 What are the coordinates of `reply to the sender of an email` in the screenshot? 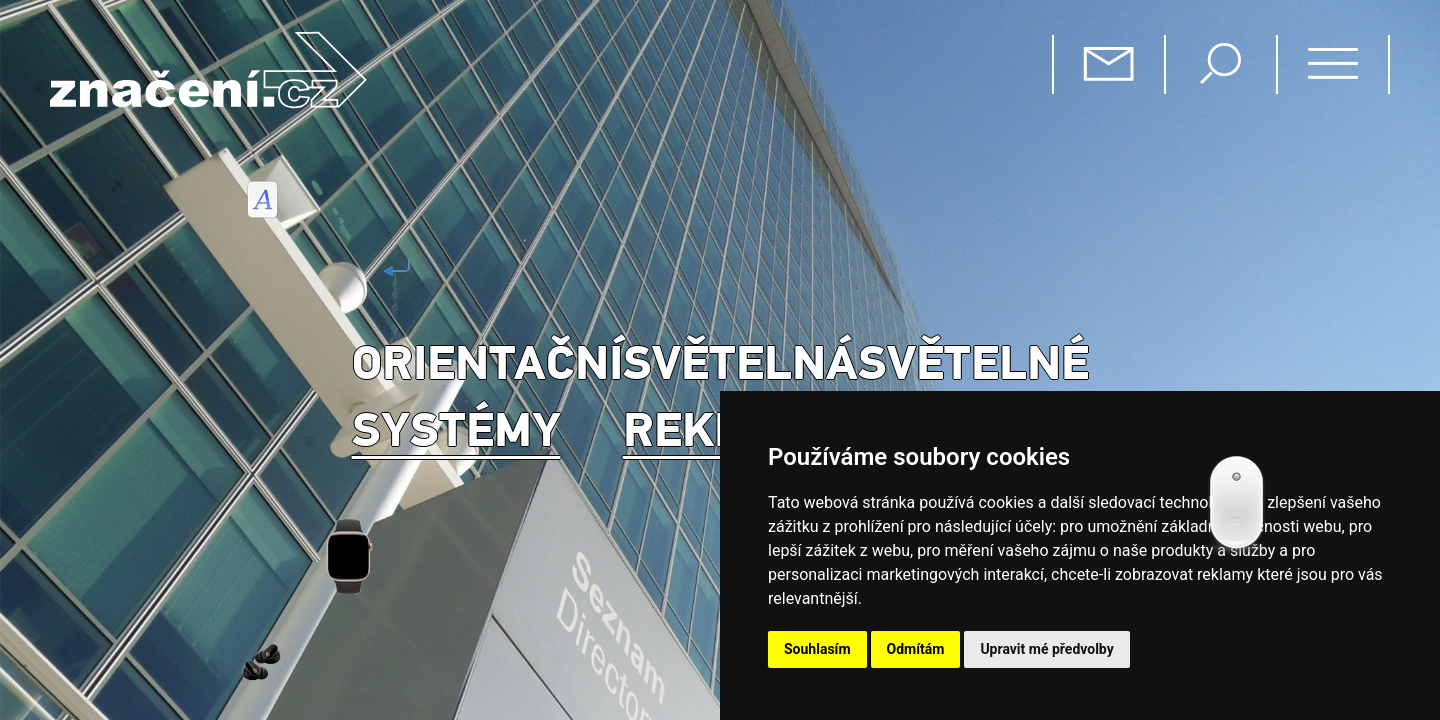 It's located at (396, 265).